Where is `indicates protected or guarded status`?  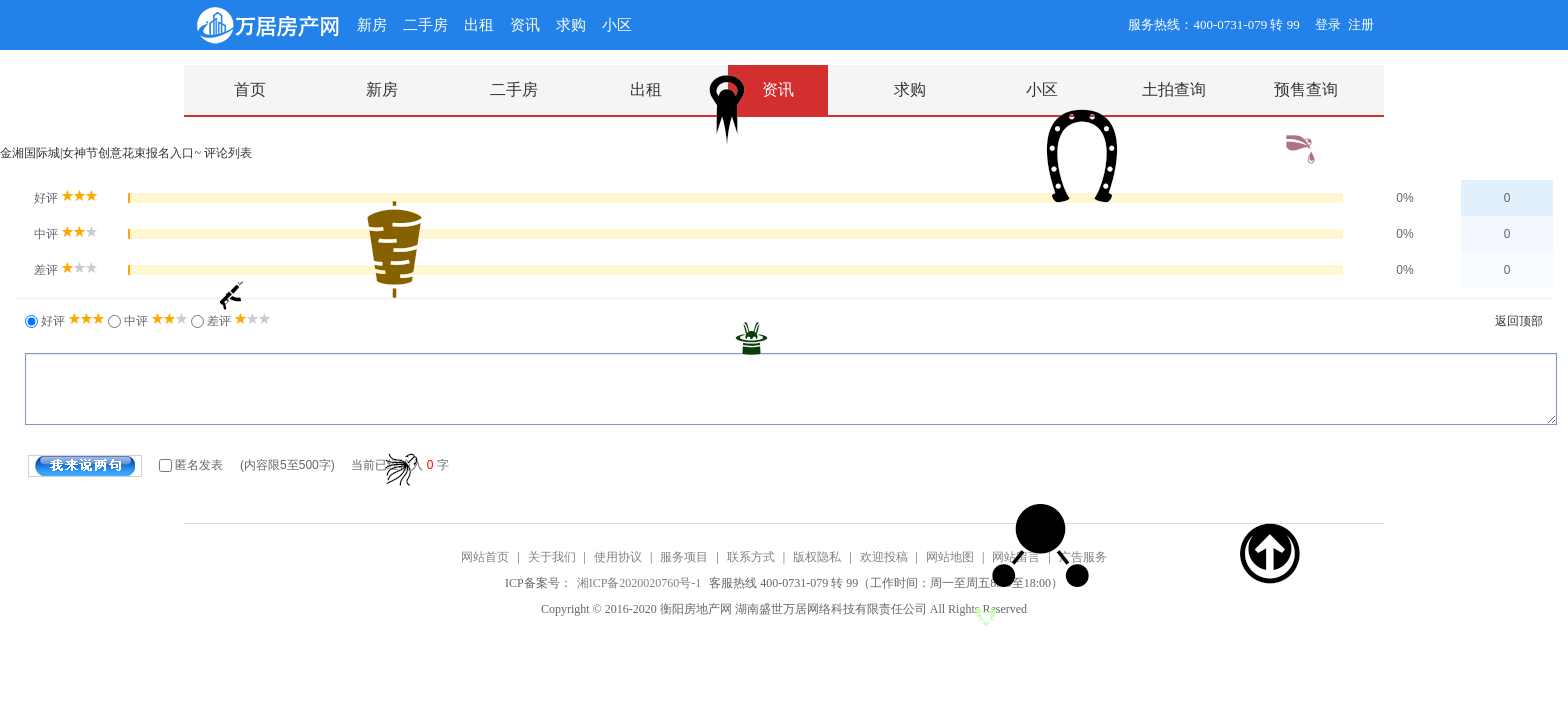
indicates protected or guarded status is located at coordinates (986, 616).